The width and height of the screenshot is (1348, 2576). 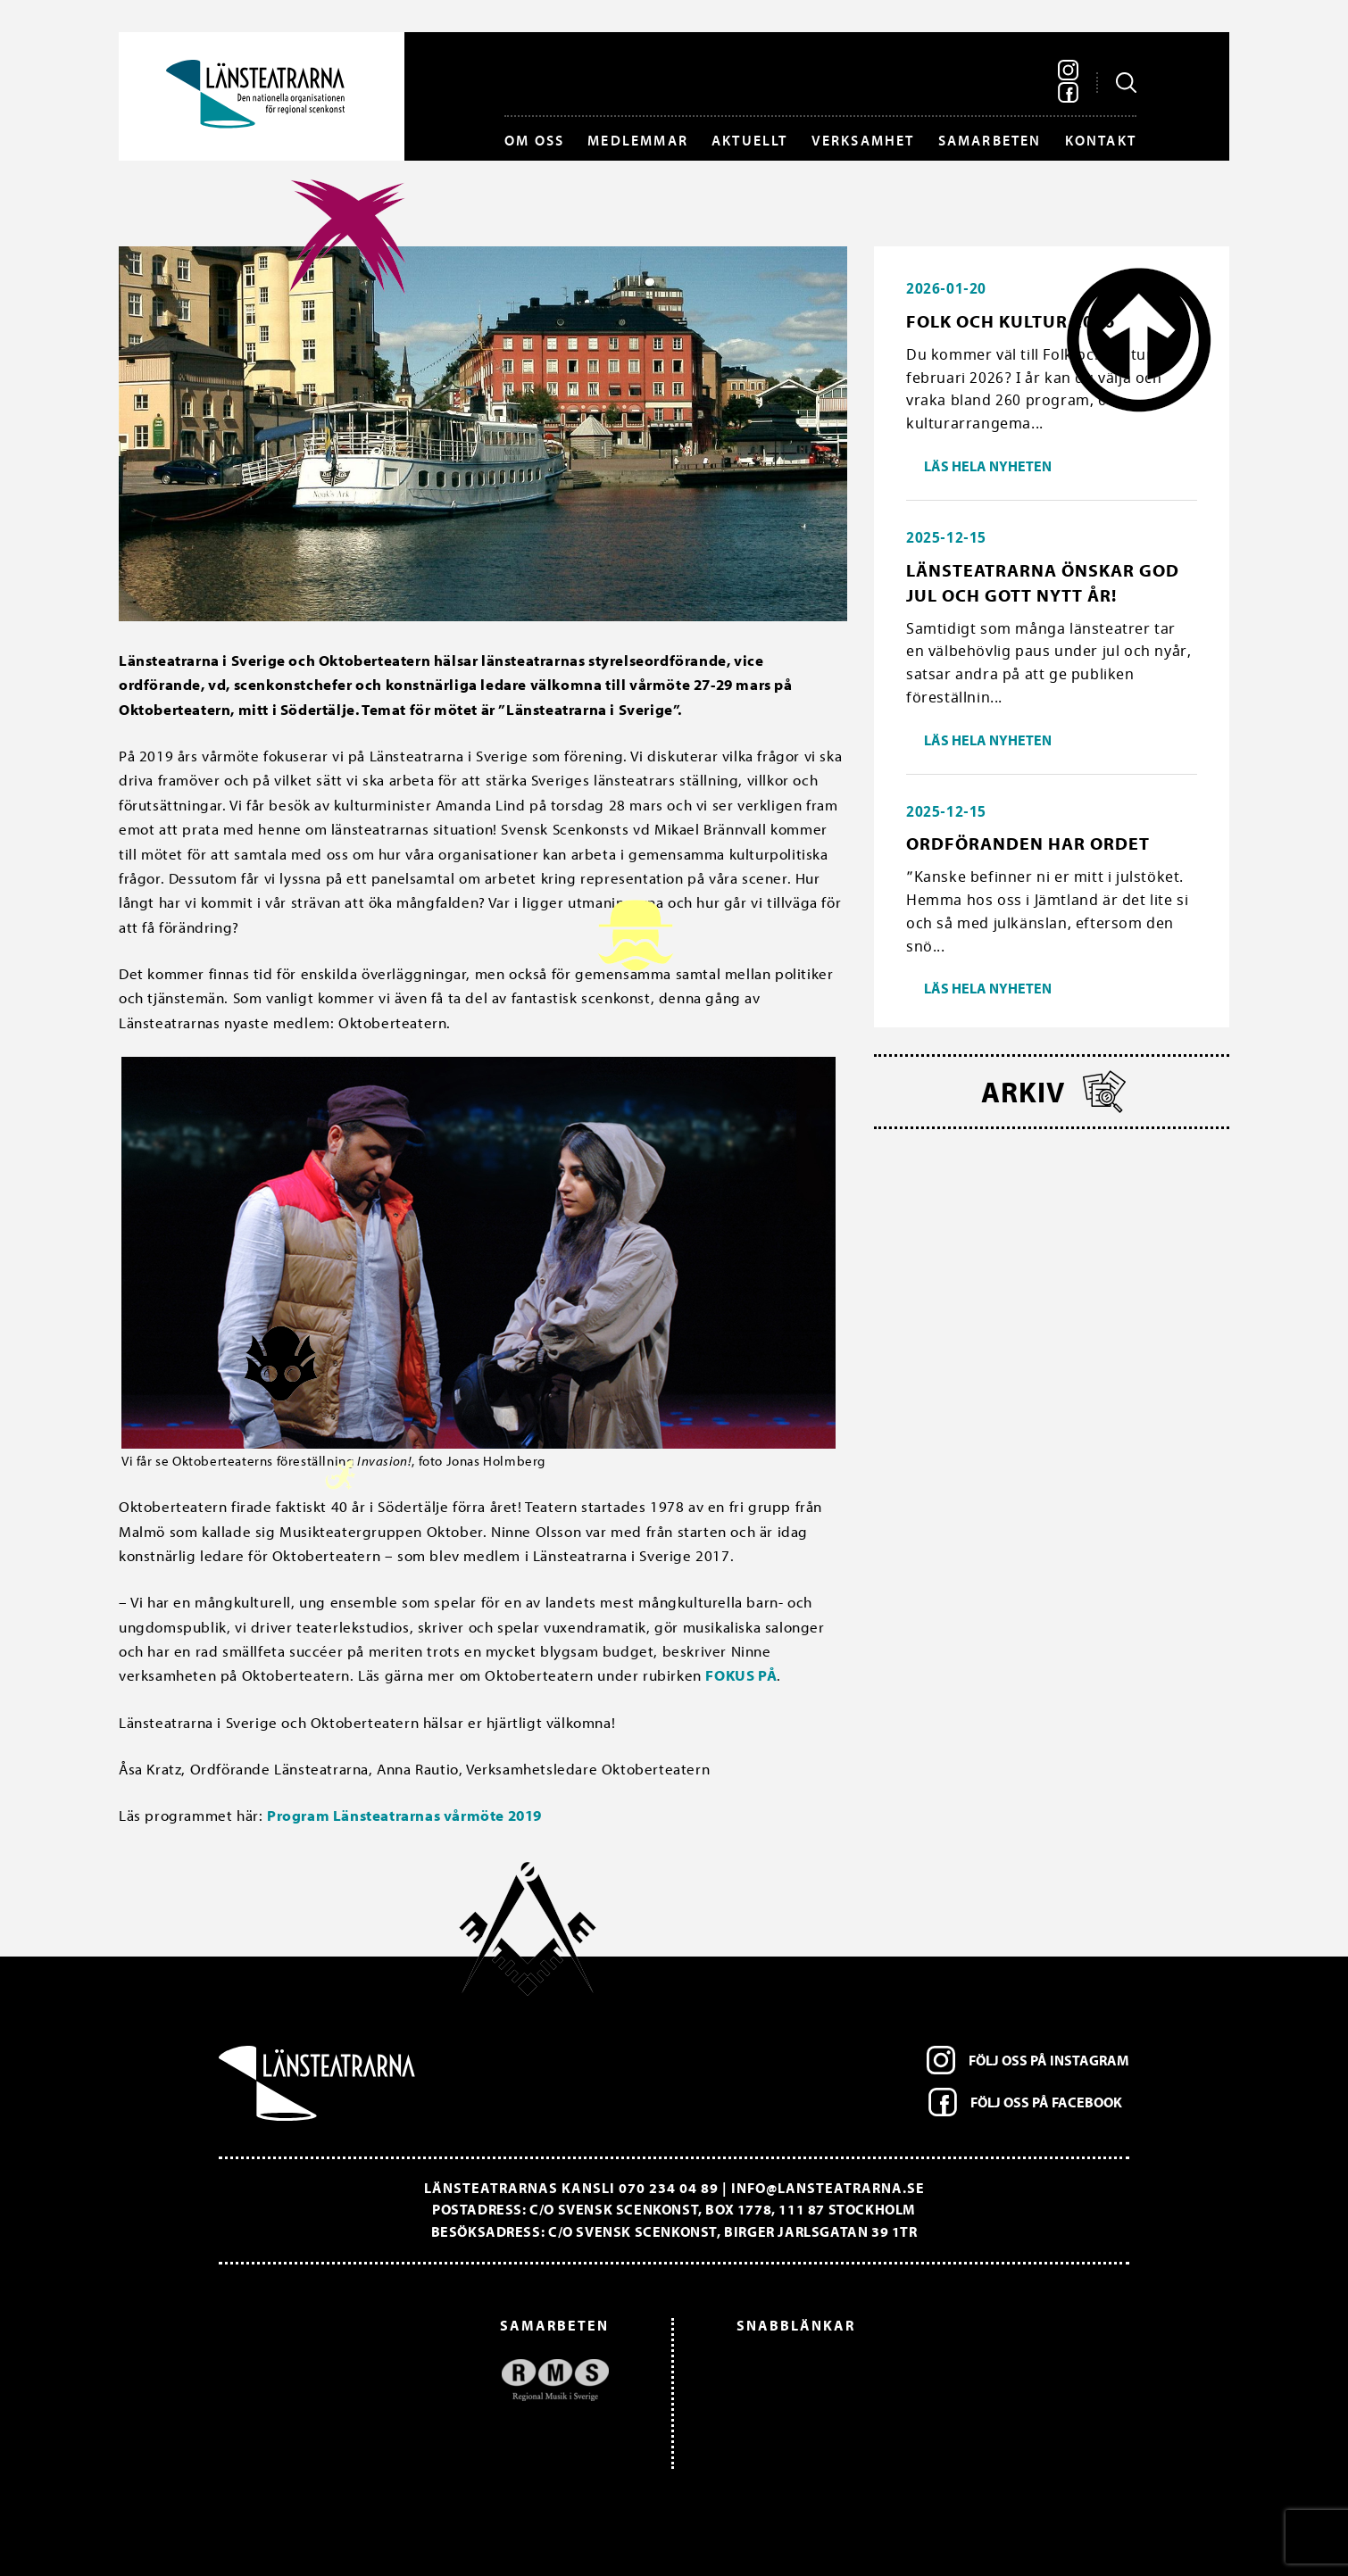 What do you see at coordinates (1139, 341) in the screenshot?
I see `indicates north or upward direction in a game compass` at bounding box center [1139, 341].